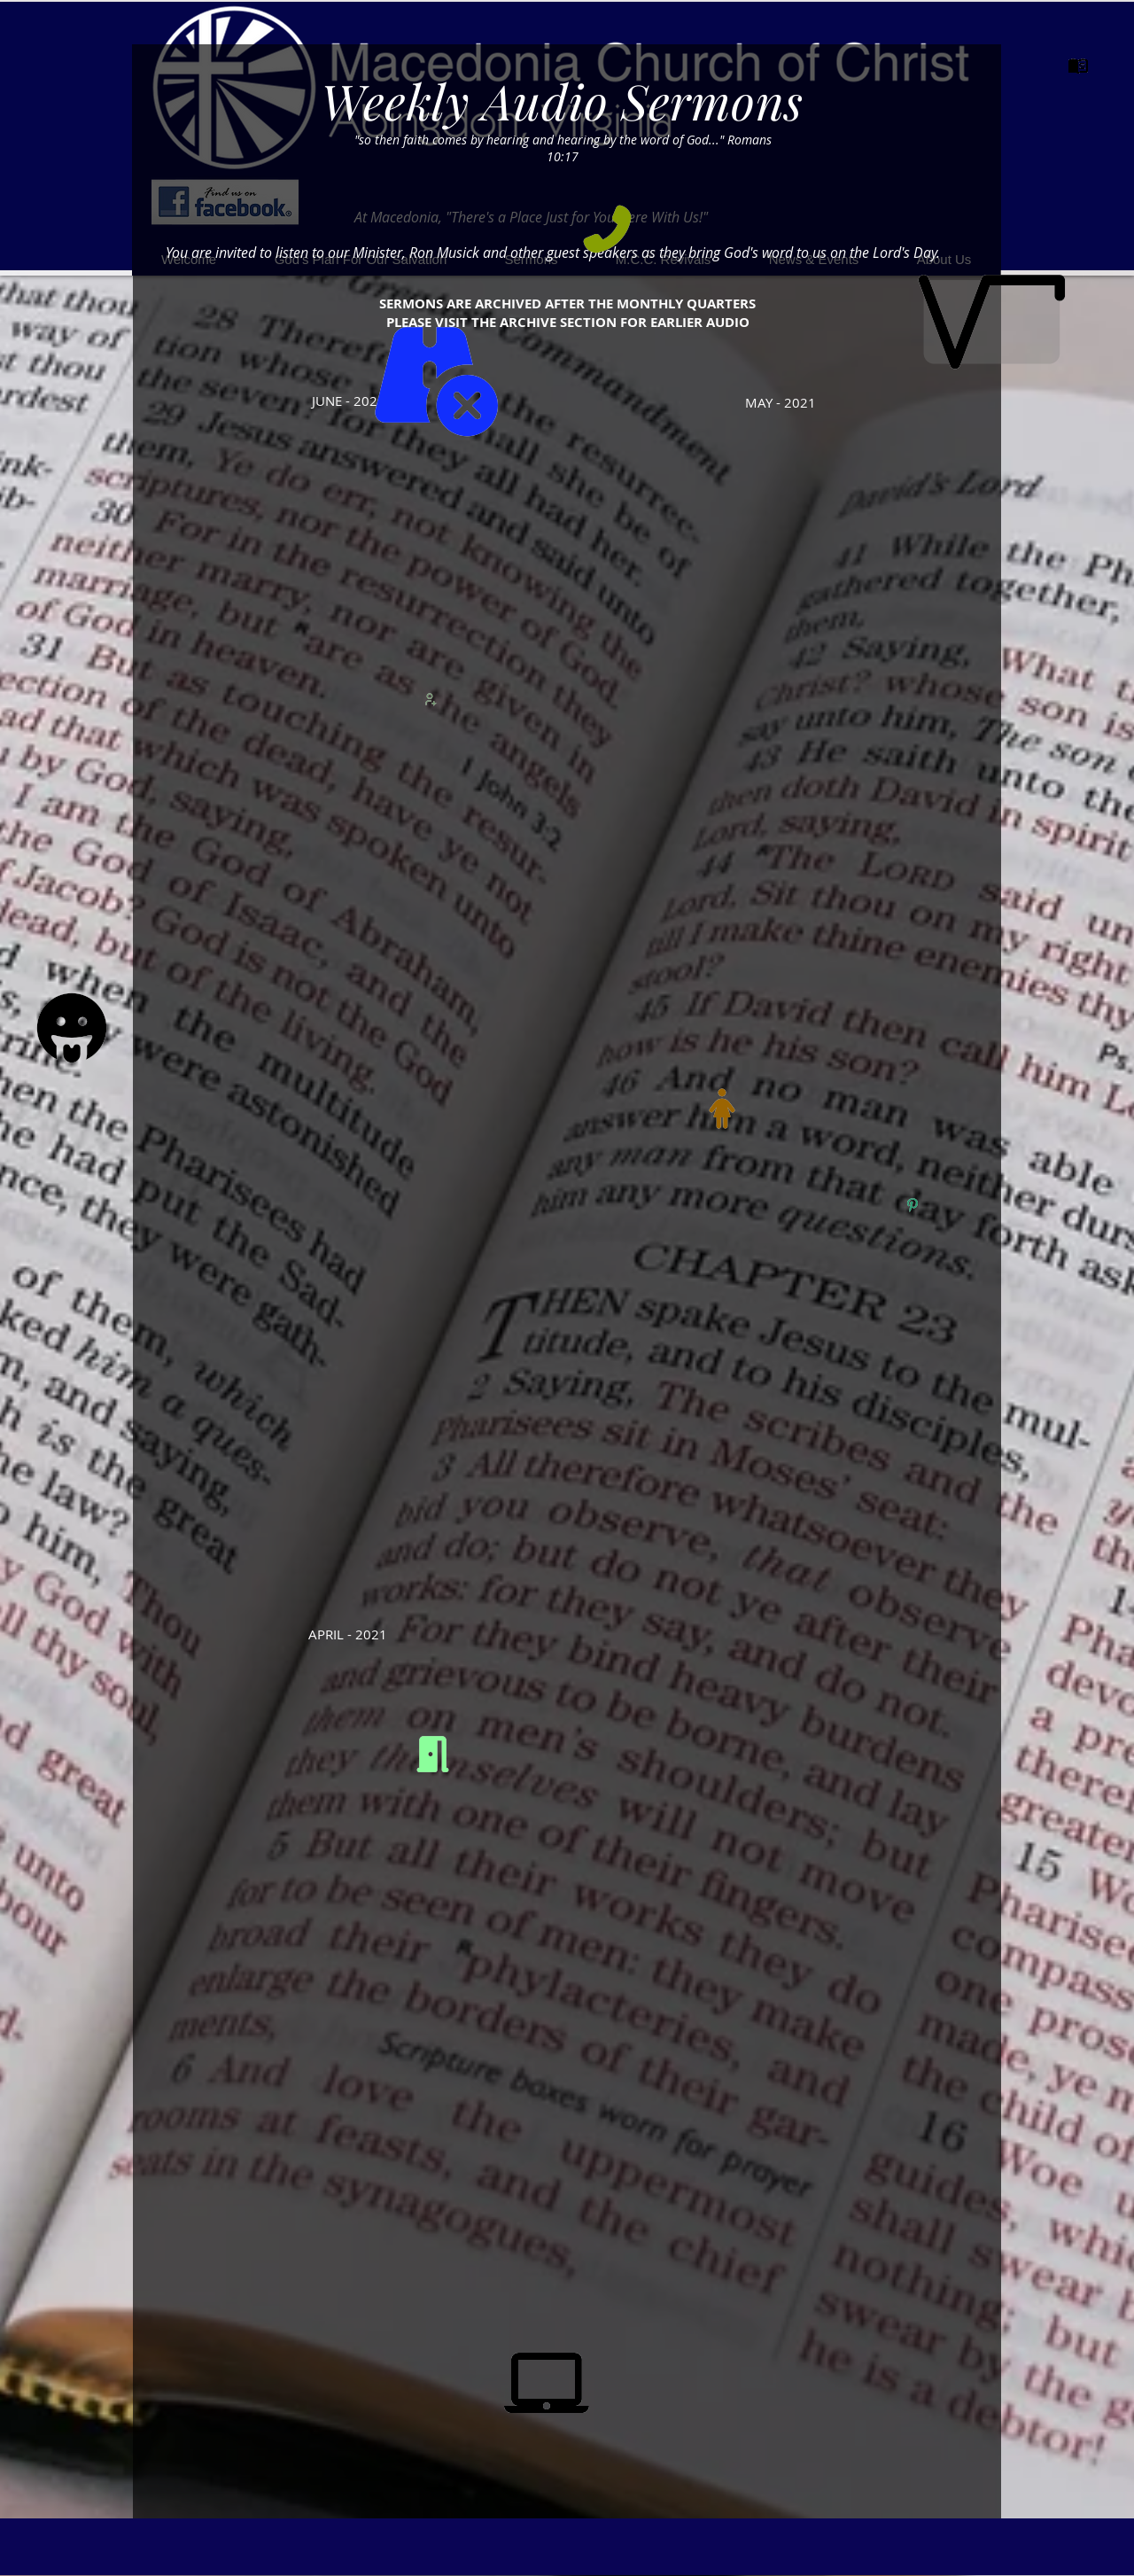 This screenshot has height=2576, width=1134. I want to click on women's restroom indicator, so click(722, 1109).